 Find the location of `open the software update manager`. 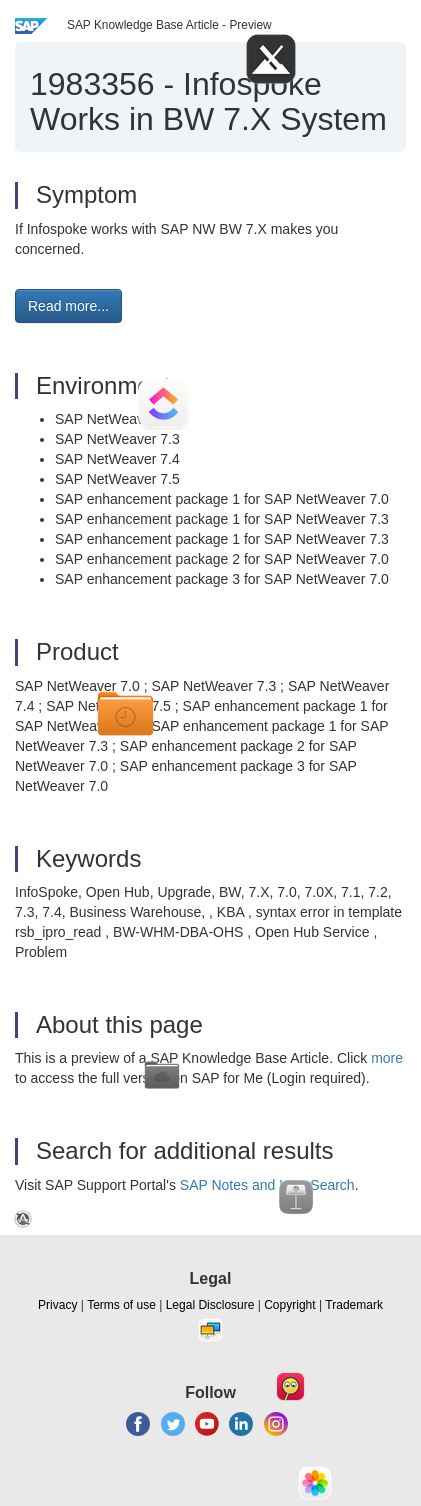

open the software update manager is located at coordinates (23, 1219).